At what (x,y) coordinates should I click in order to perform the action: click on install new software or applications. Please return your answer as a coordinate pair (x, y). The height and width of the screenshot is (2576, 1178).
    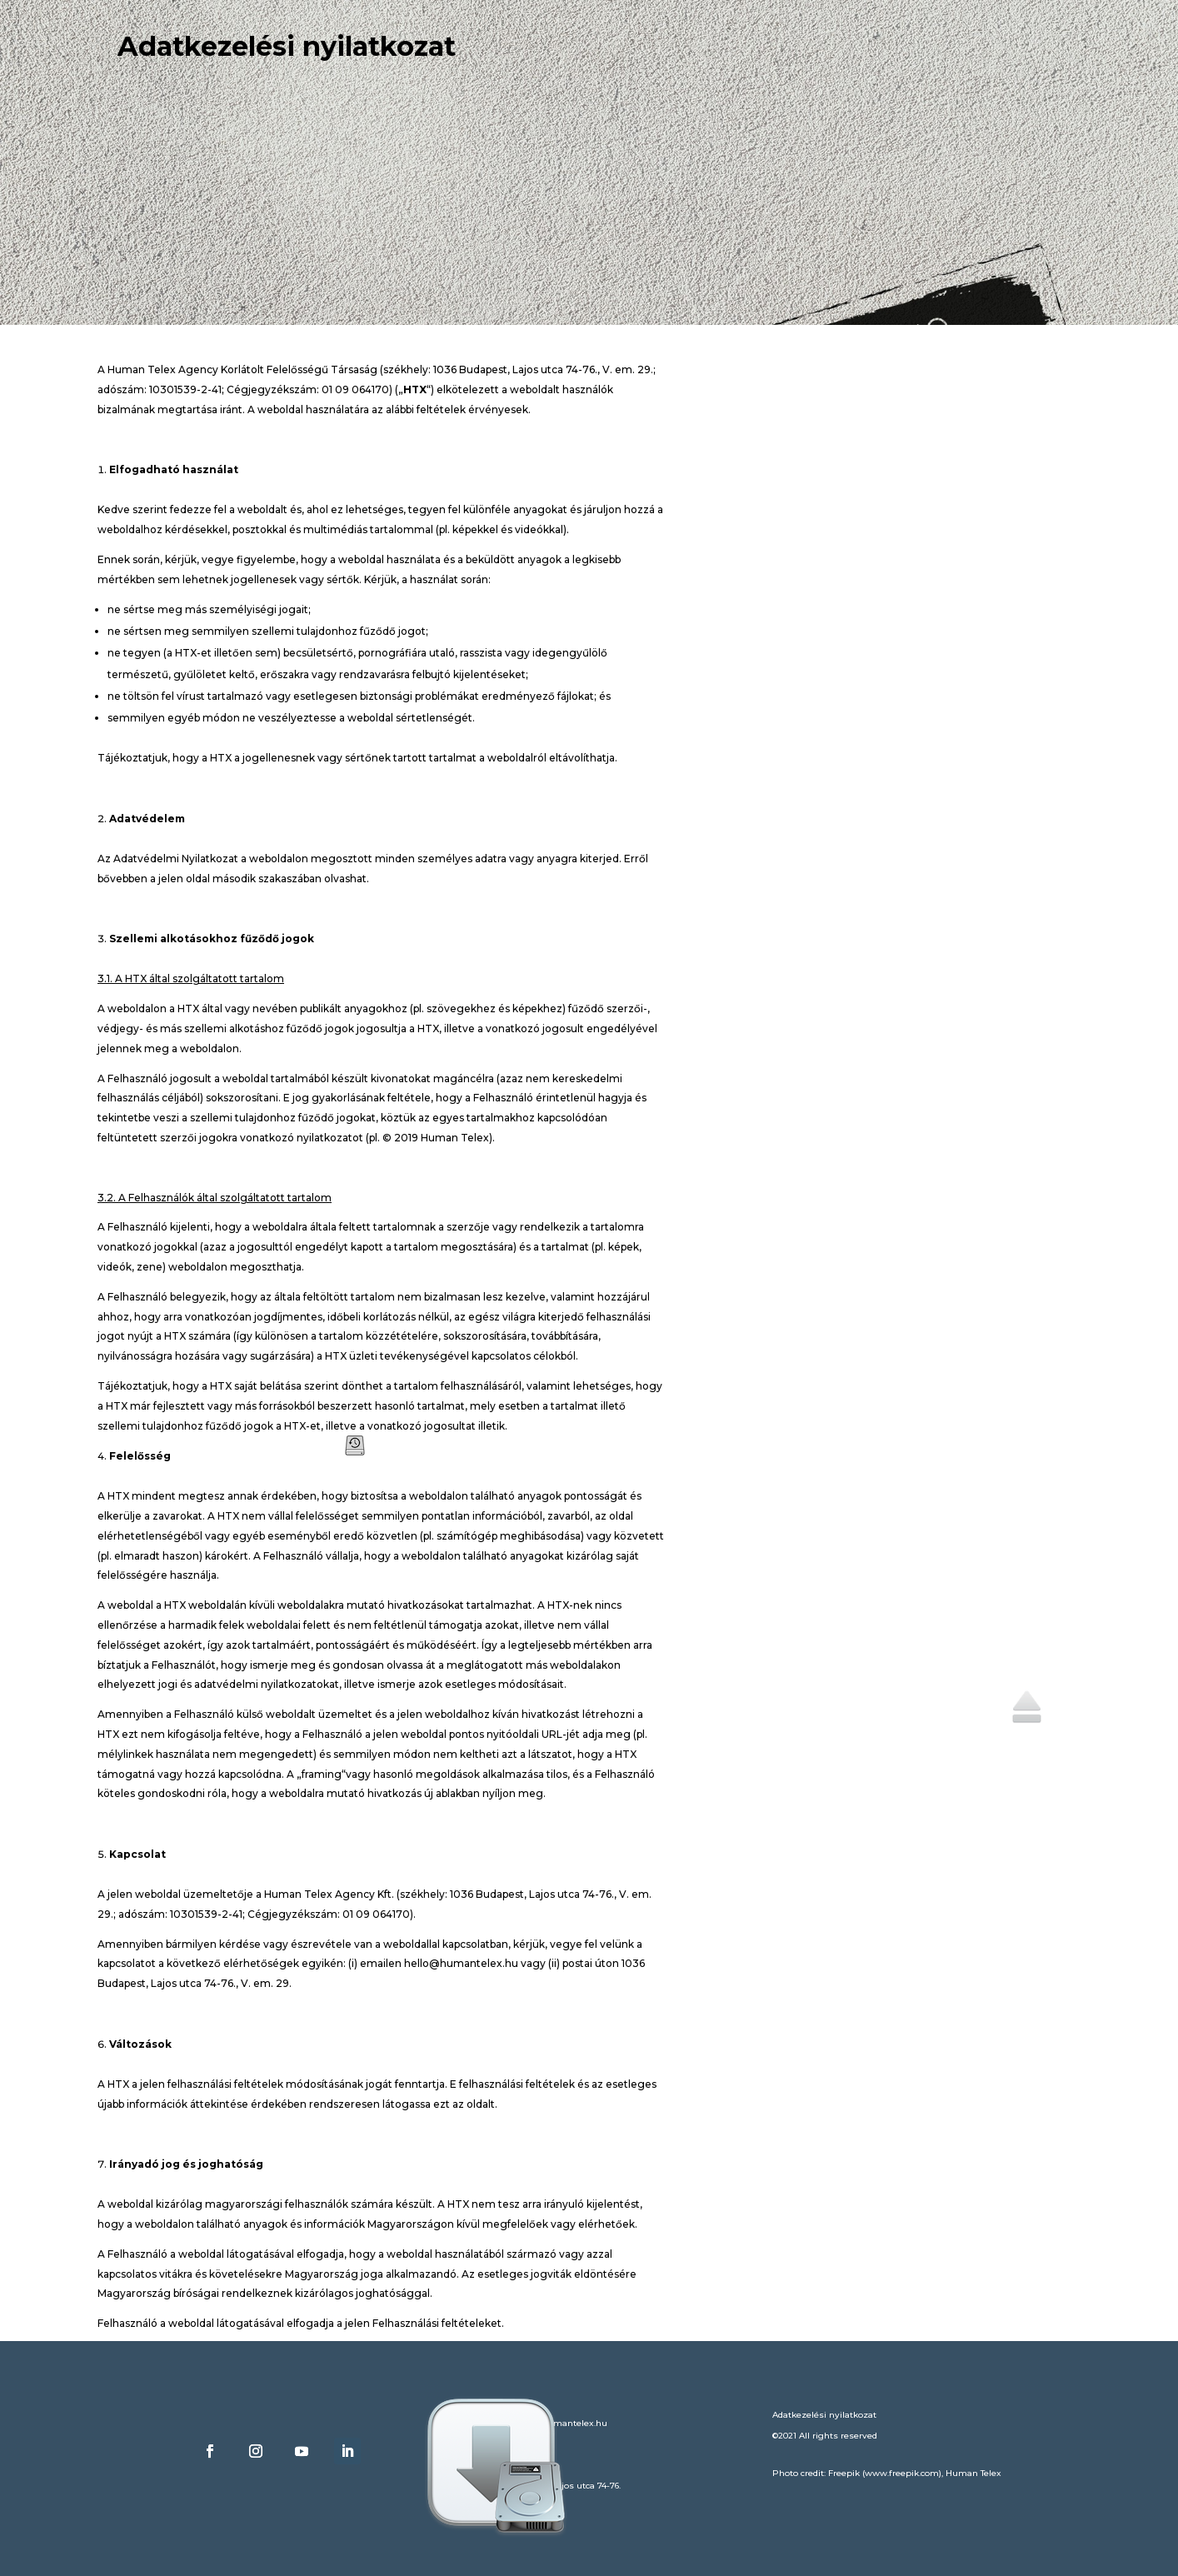
    Looking at the image, I should click on (491, 2462).